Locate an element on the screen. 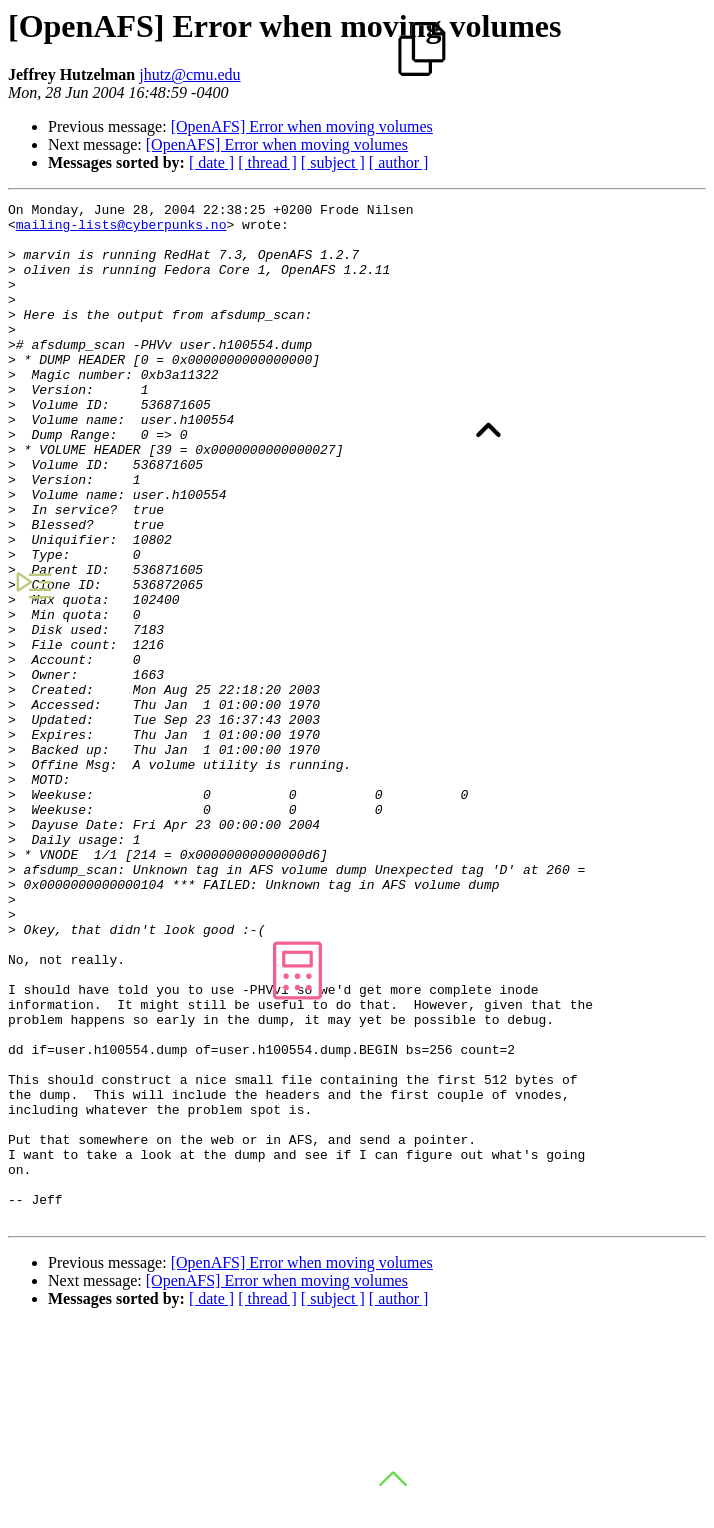 This screenshot has width=714, height=1528. open calculator app is located at coordinates (297, 970).